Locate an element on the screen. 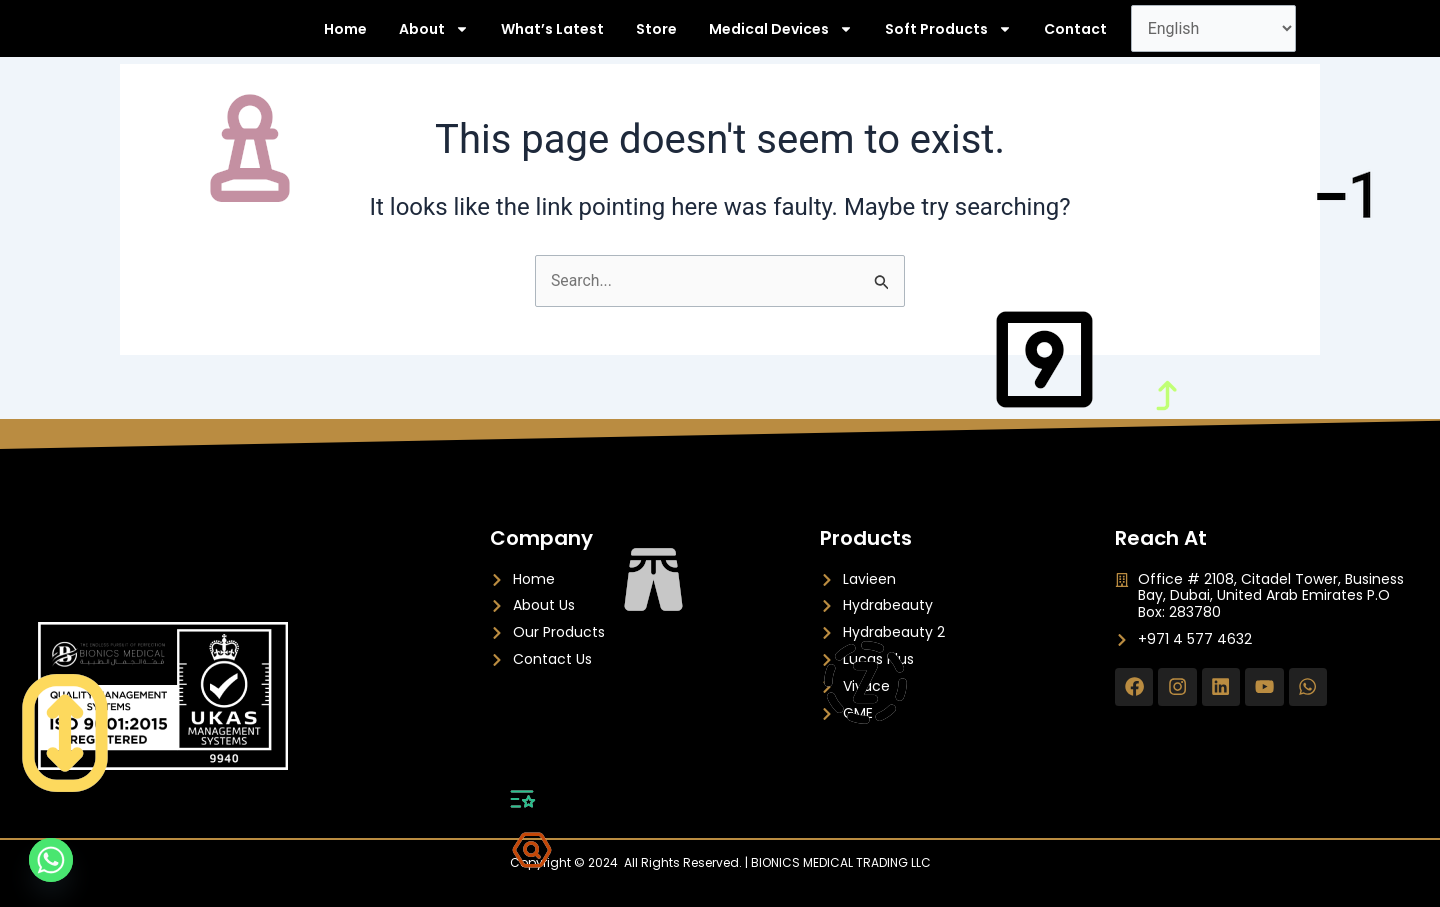  scroll up or down on the page is located at coordinates (65, 733).